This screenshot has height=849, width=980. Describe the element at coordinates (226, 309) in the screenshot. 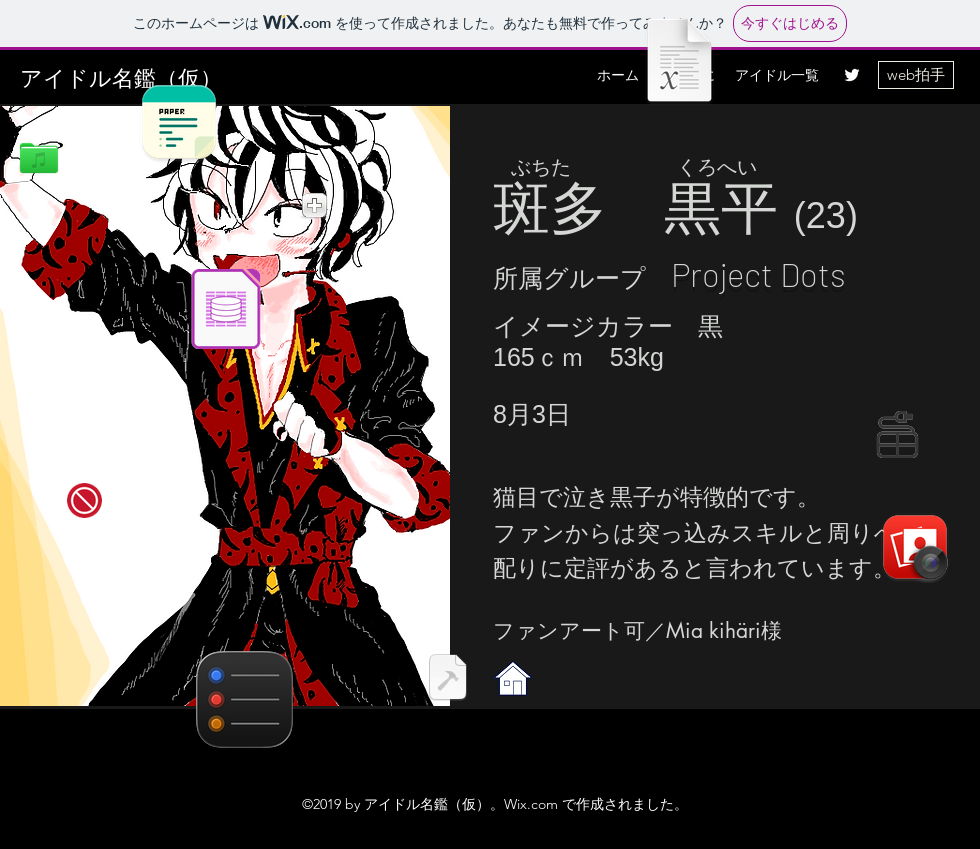

I see `open a libreoffice base database file` at that location.